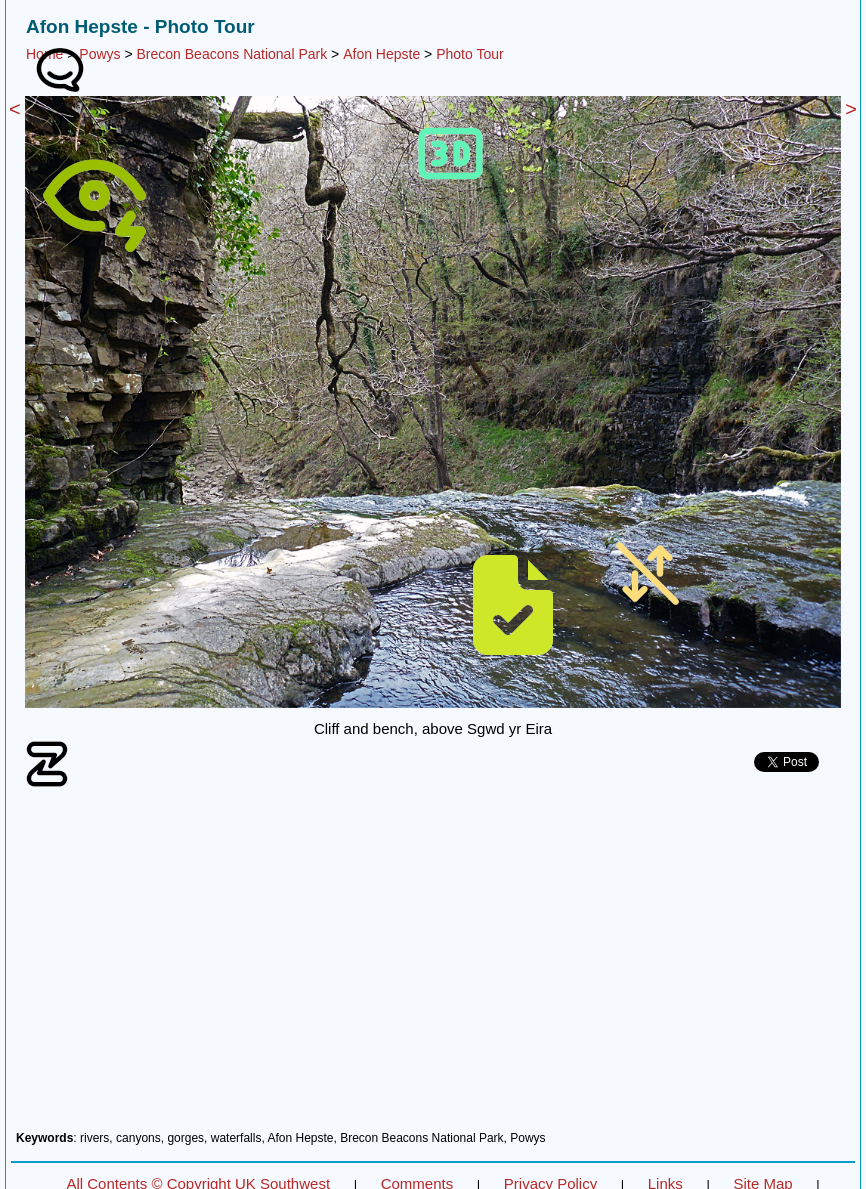  Describe the element at coordinates (450, 153) in the screenshot. I see `enable 3D viewing mode` at that location.